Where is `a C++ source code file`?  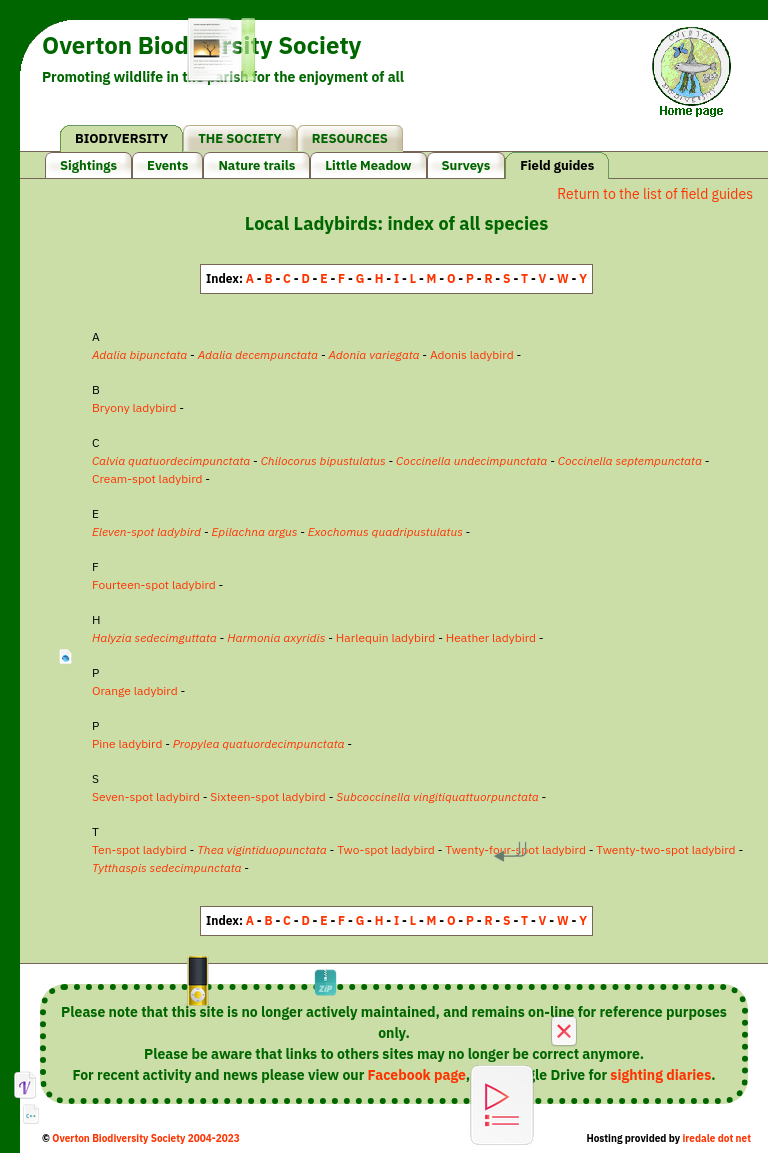
a C++ source code file is located at coordinates (31, 1114).